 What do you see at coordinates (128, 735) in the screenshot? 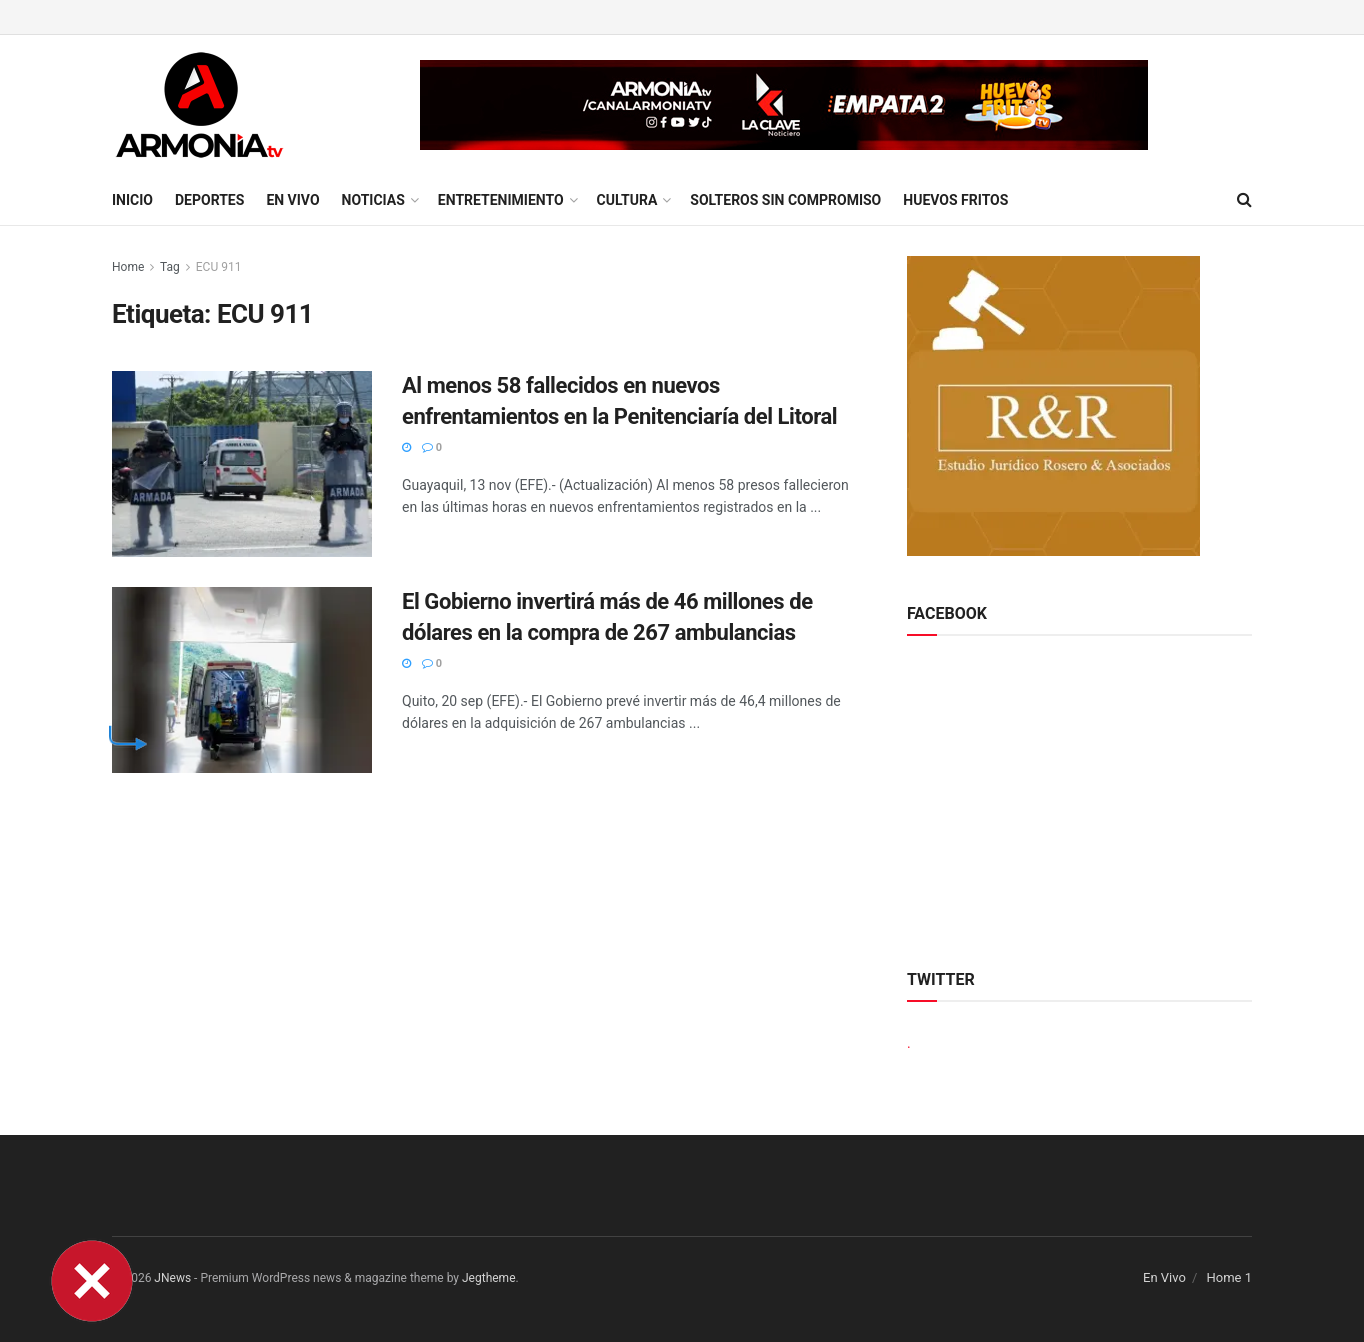
I see `forward an email to another recipient` at bounding box center [128, 735].